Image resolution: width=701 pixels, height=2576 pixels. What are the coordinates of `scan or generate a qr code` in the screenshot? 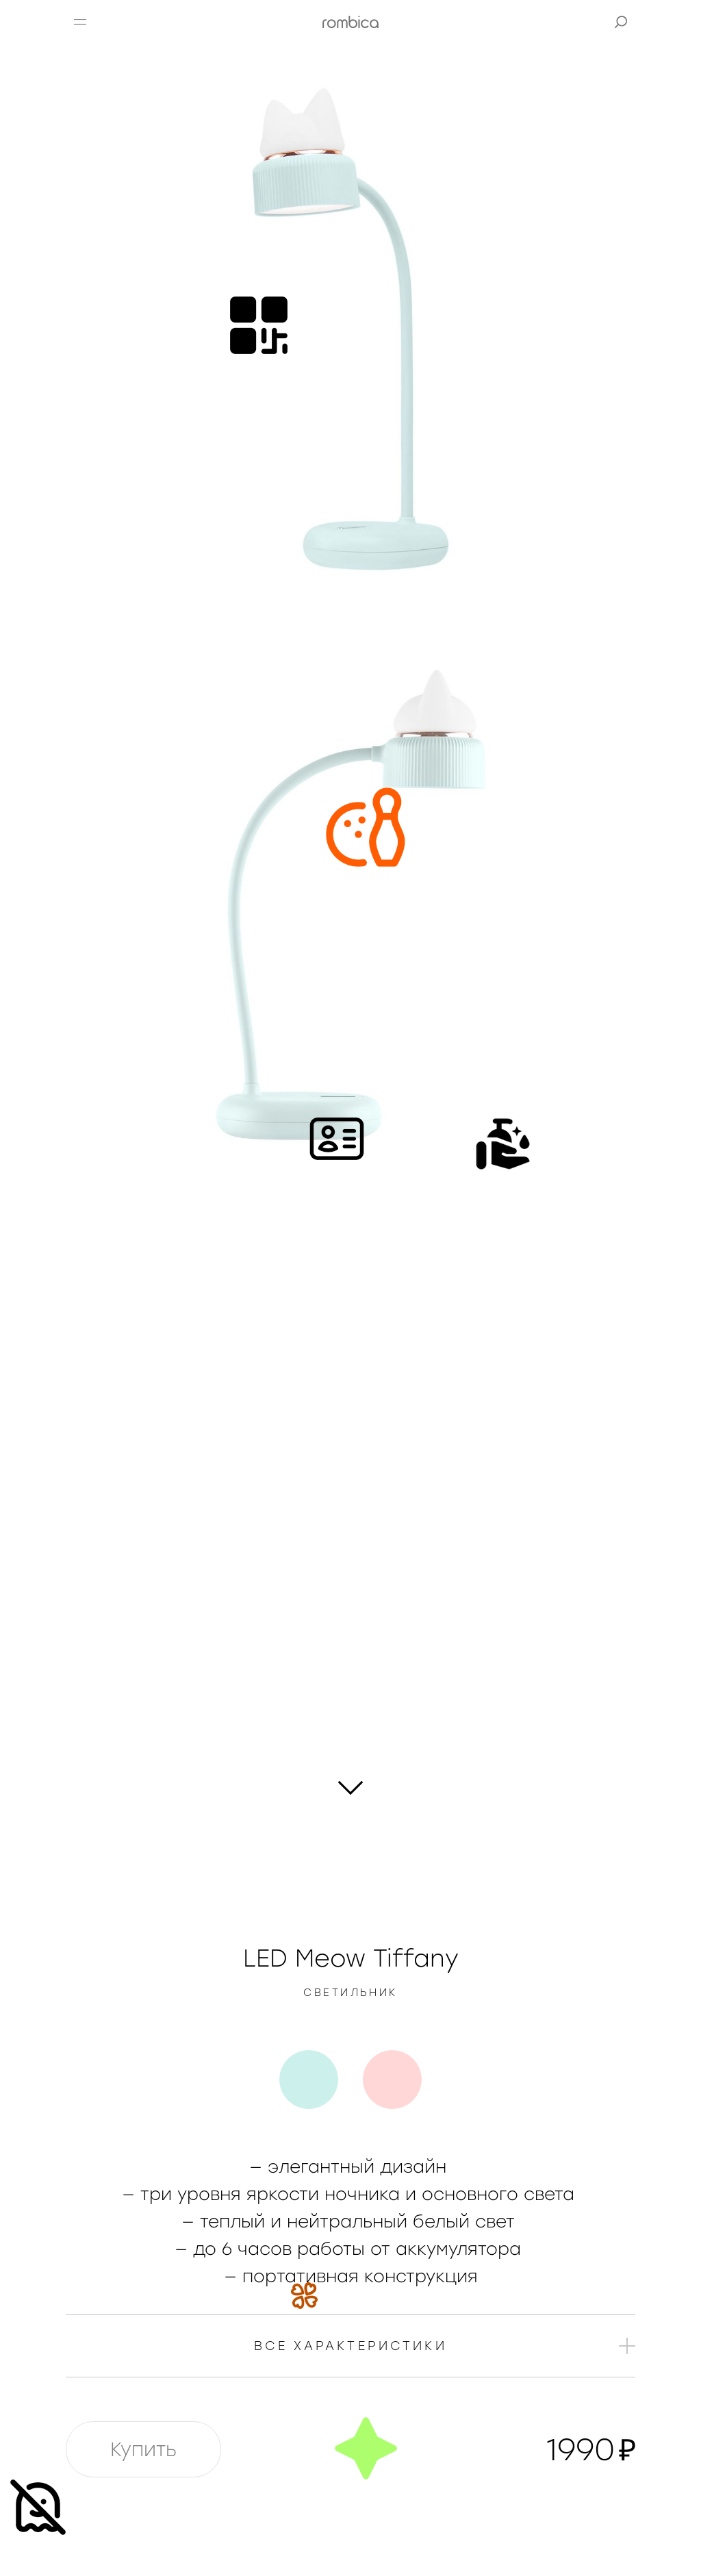 It's located at (259, 325).